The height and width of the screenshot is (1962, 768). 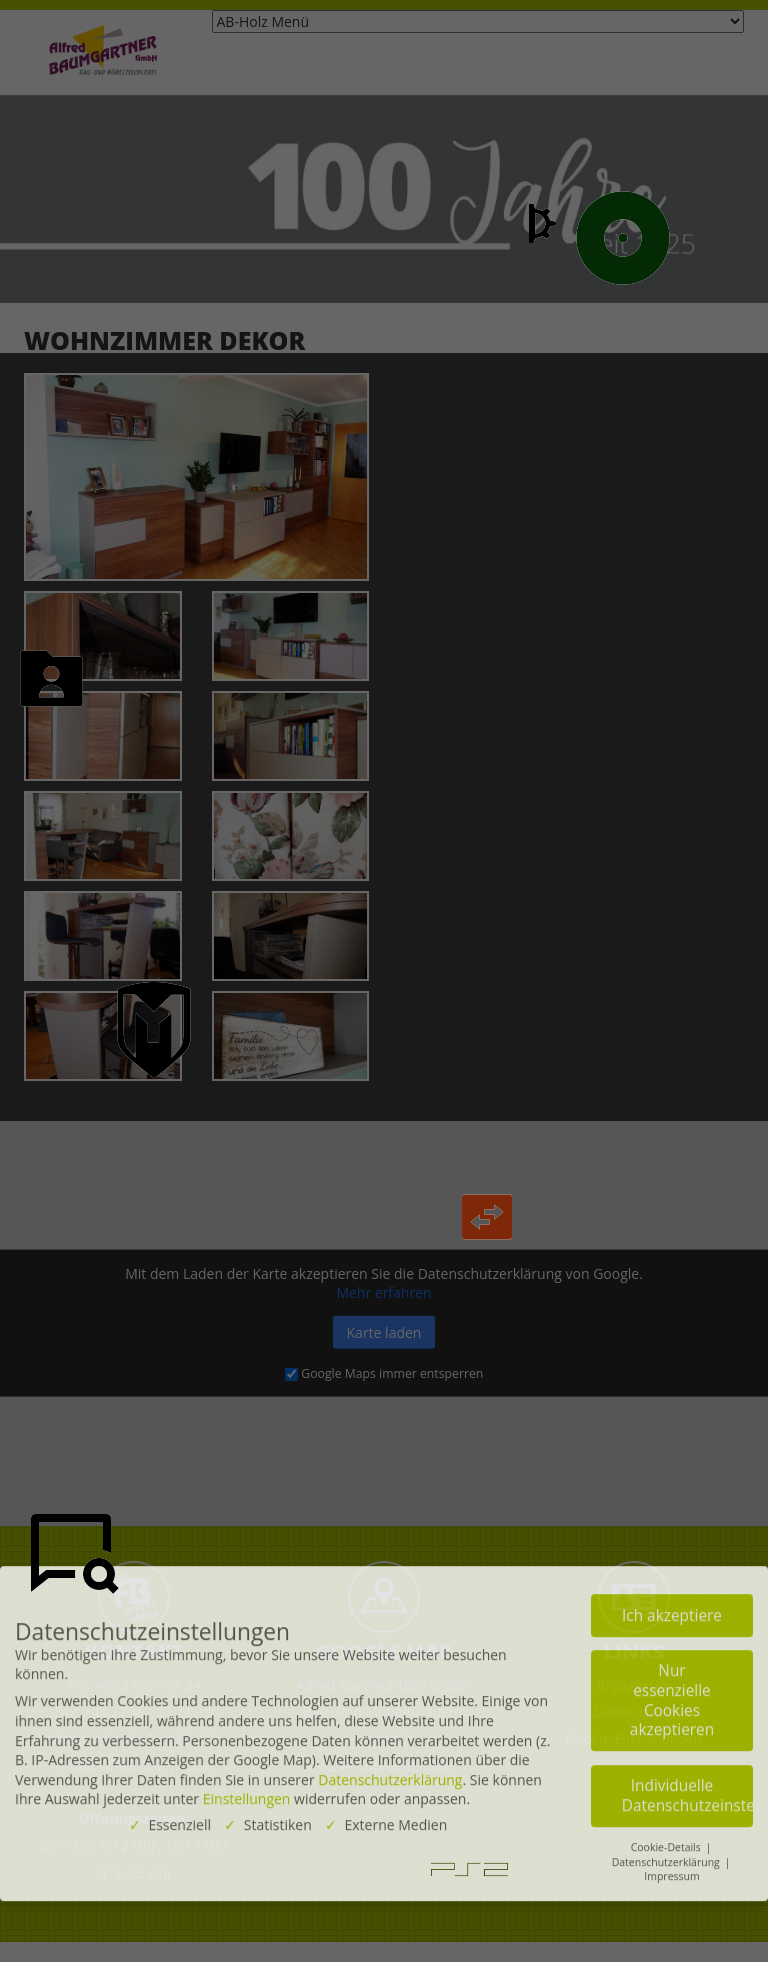 What do you see at coordinates (542, 223) in the screenshot?
I see `dlib machine learning library logo` at bounding box center [542, 223].